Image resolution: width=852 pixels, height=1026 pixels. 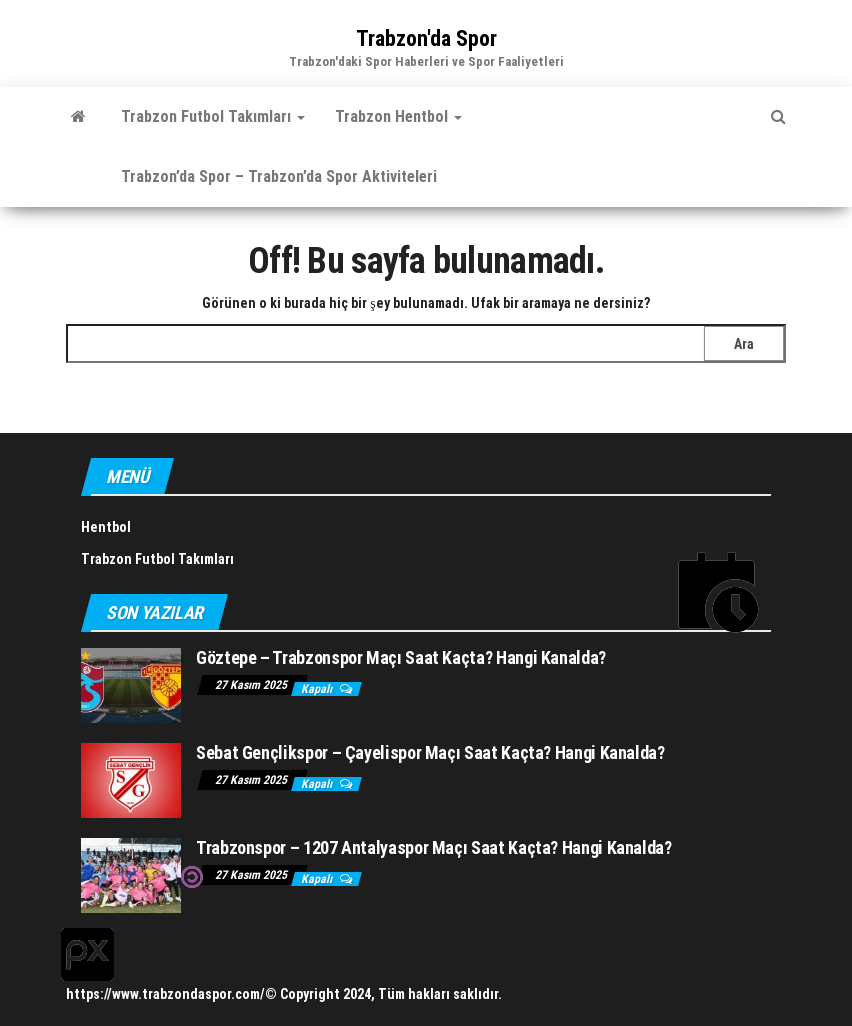 I want to click on open pixabay website or app, so click(x=87, y=954).